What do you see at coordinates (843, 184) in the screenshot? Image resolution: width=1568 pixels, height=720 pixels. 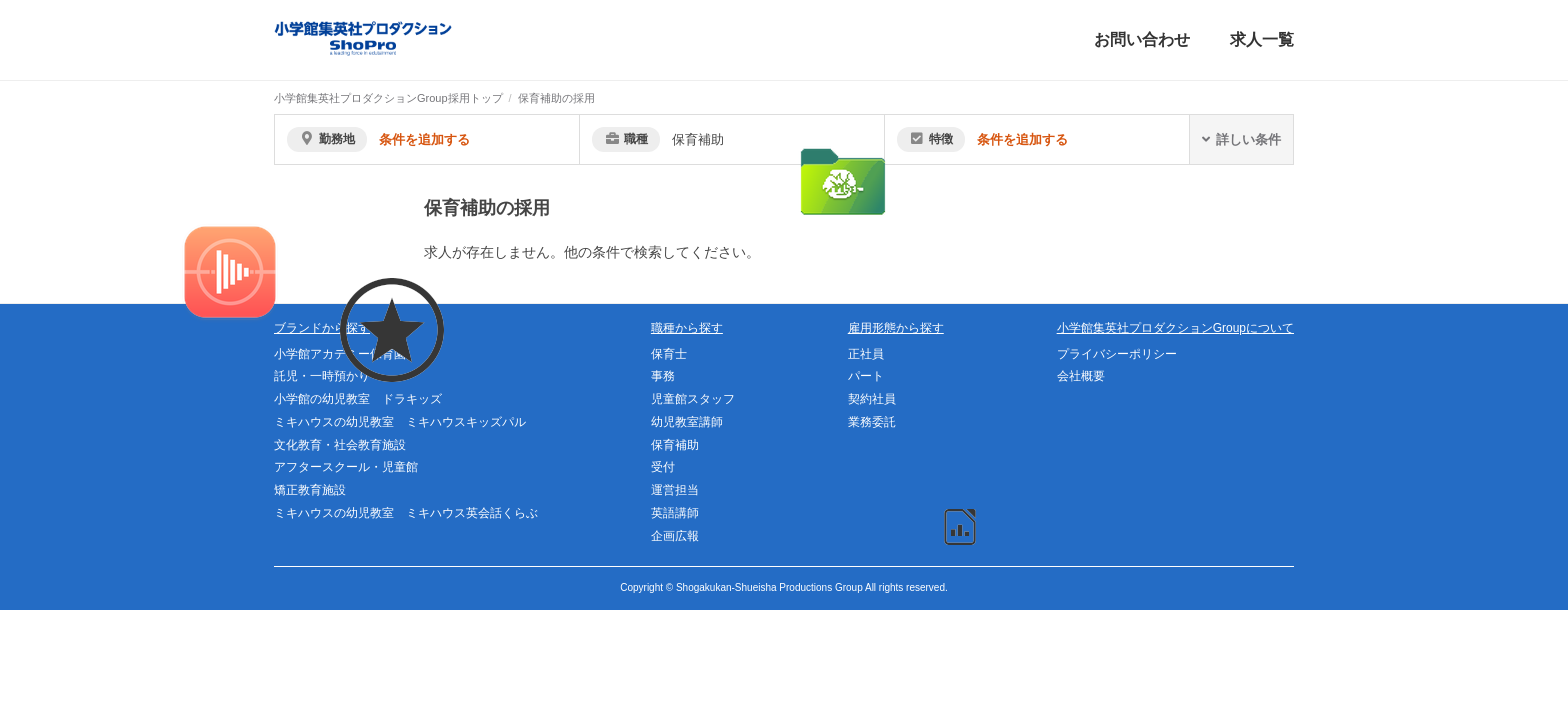 I see `open GameJolt game files folder` at bounding box center [843, 184].